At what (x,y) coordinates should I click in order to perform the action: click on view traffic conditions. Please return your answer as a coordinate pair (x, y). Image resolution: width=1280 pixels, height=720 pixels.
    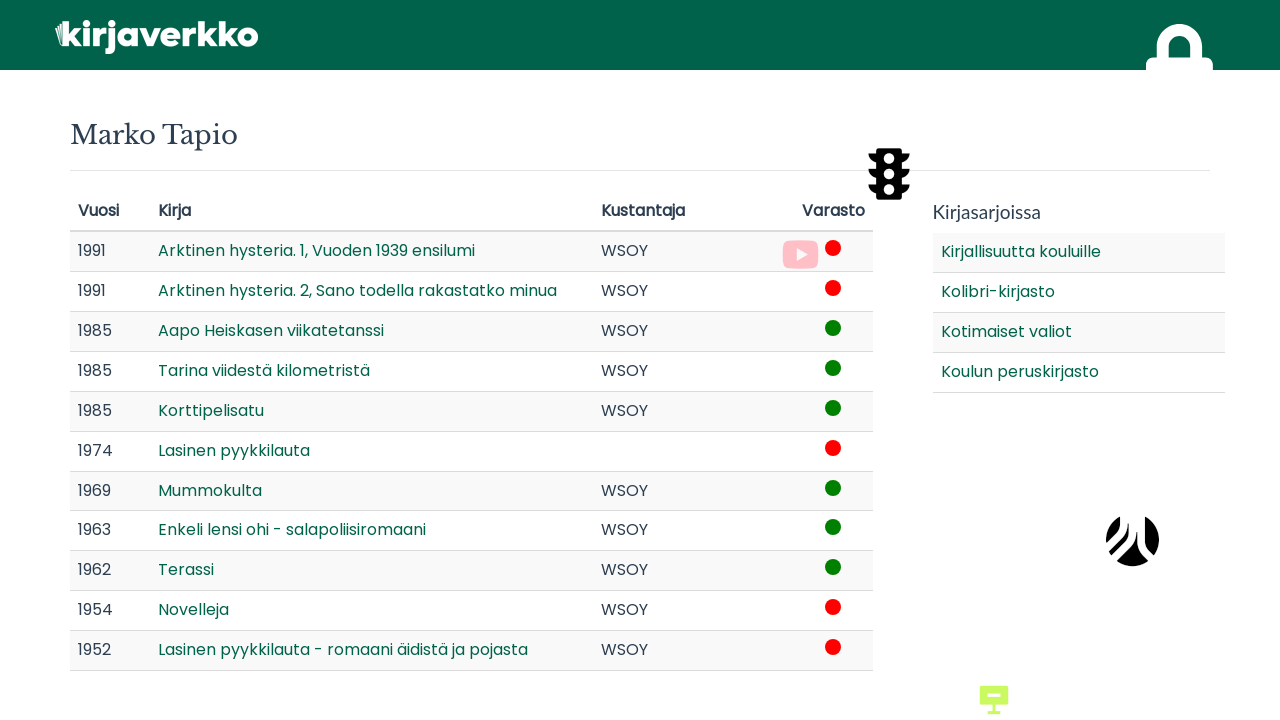
    Looking at the image, I should click on (889, 174).